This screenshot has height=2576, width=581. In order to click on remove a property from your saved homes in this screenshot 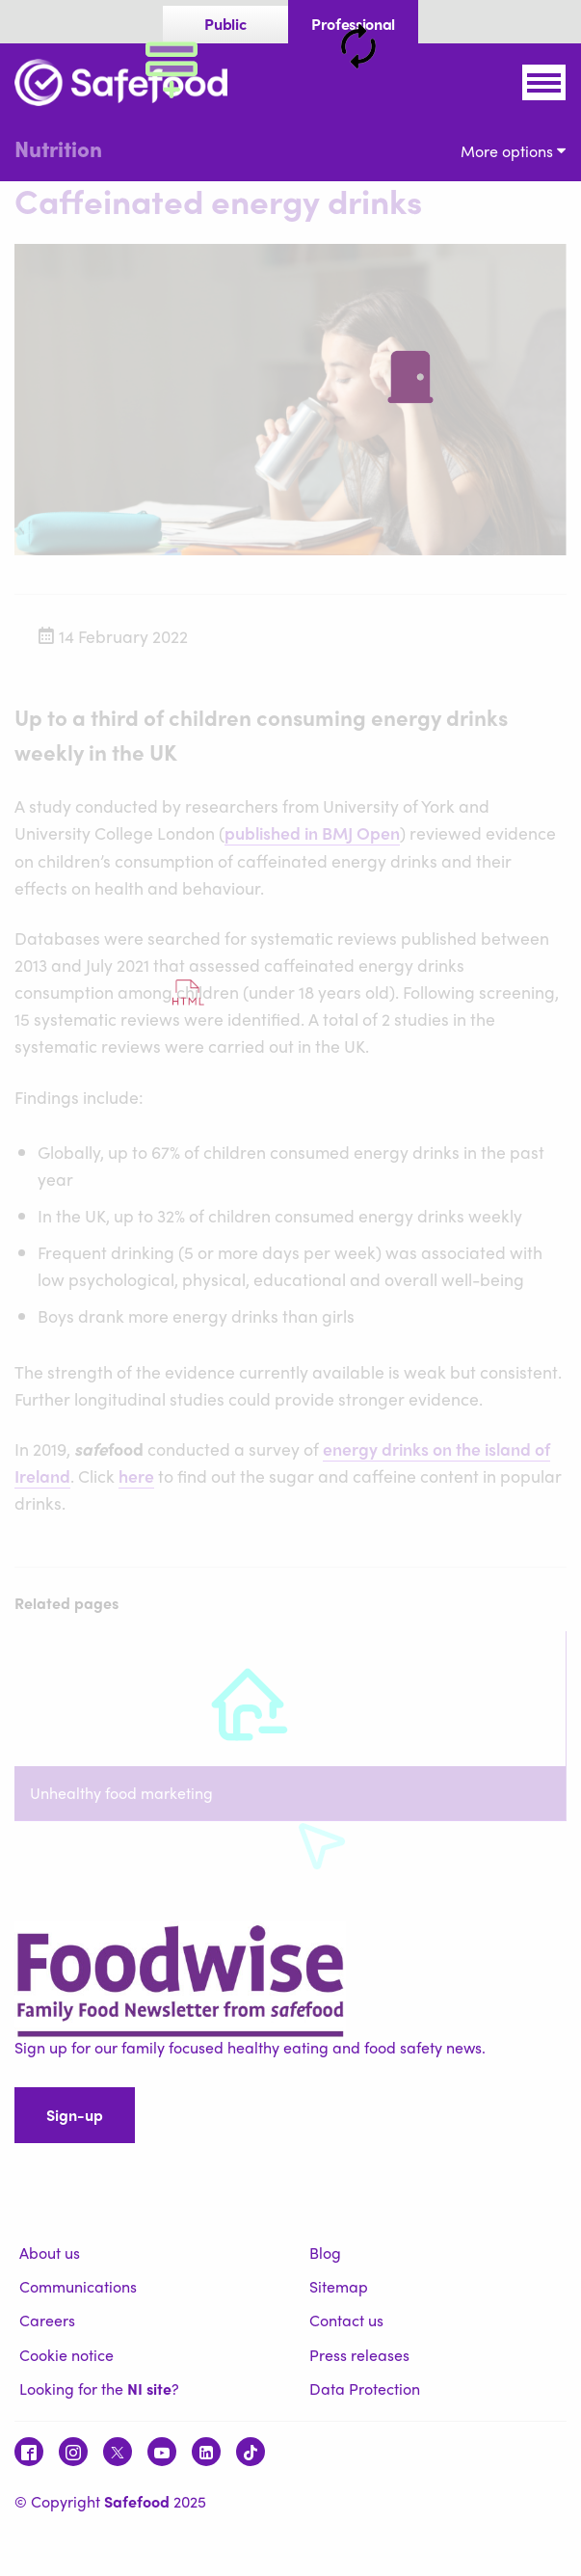, I will do `click(248, 1704)`.